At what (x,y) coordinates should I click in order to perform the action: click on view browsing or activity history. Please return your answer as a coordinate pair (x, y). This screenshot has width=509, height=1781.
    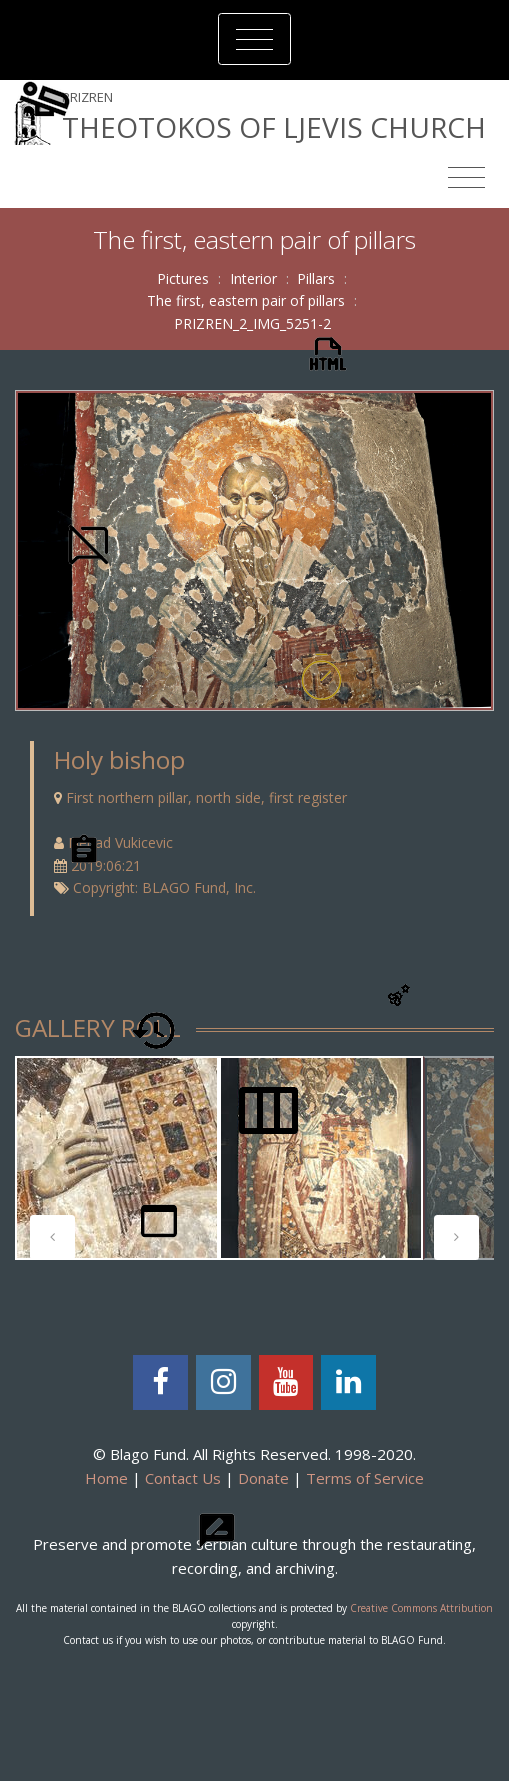
    Looking at the image, I should click on (154, 1030).